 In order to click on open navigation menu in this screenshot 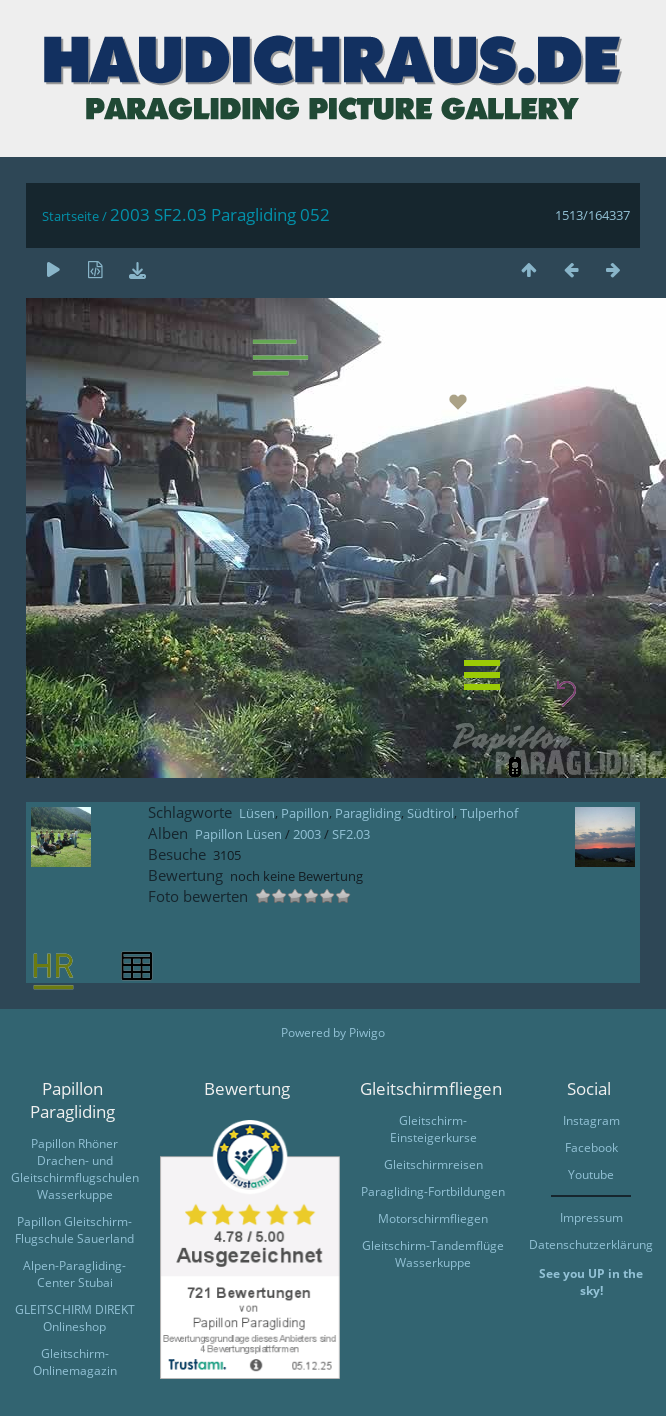, I will do `click(482, 675)`.